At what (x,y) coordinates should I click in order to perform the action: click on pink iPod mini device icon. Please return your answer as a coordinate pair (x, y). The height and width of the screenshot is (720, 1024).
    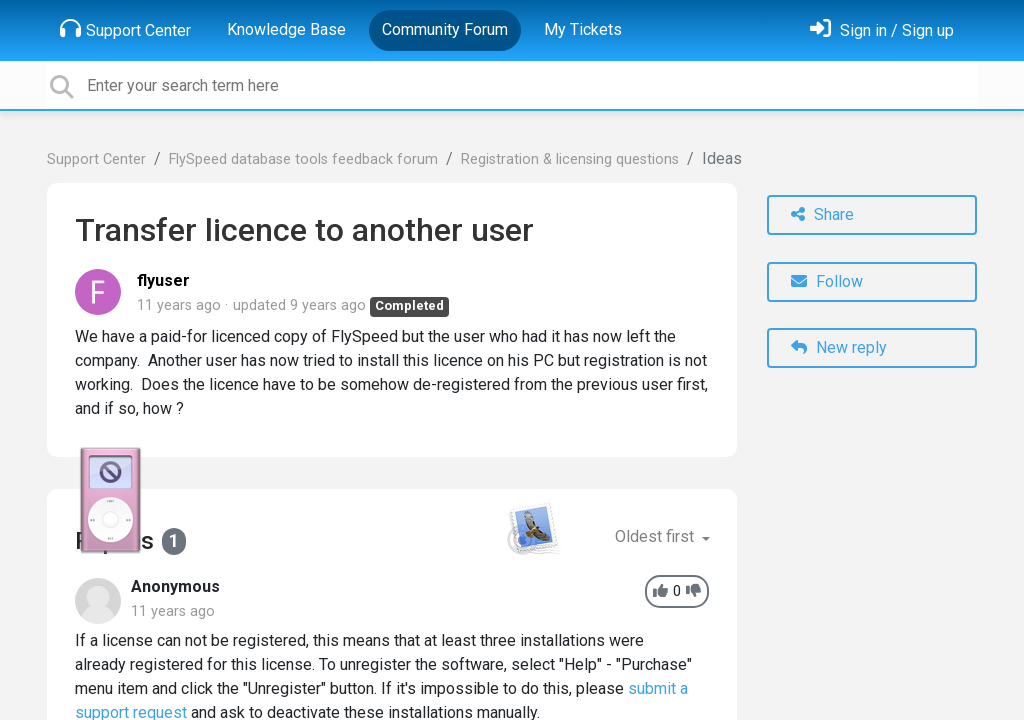
    Looking at the image, I should click on (110, 500).